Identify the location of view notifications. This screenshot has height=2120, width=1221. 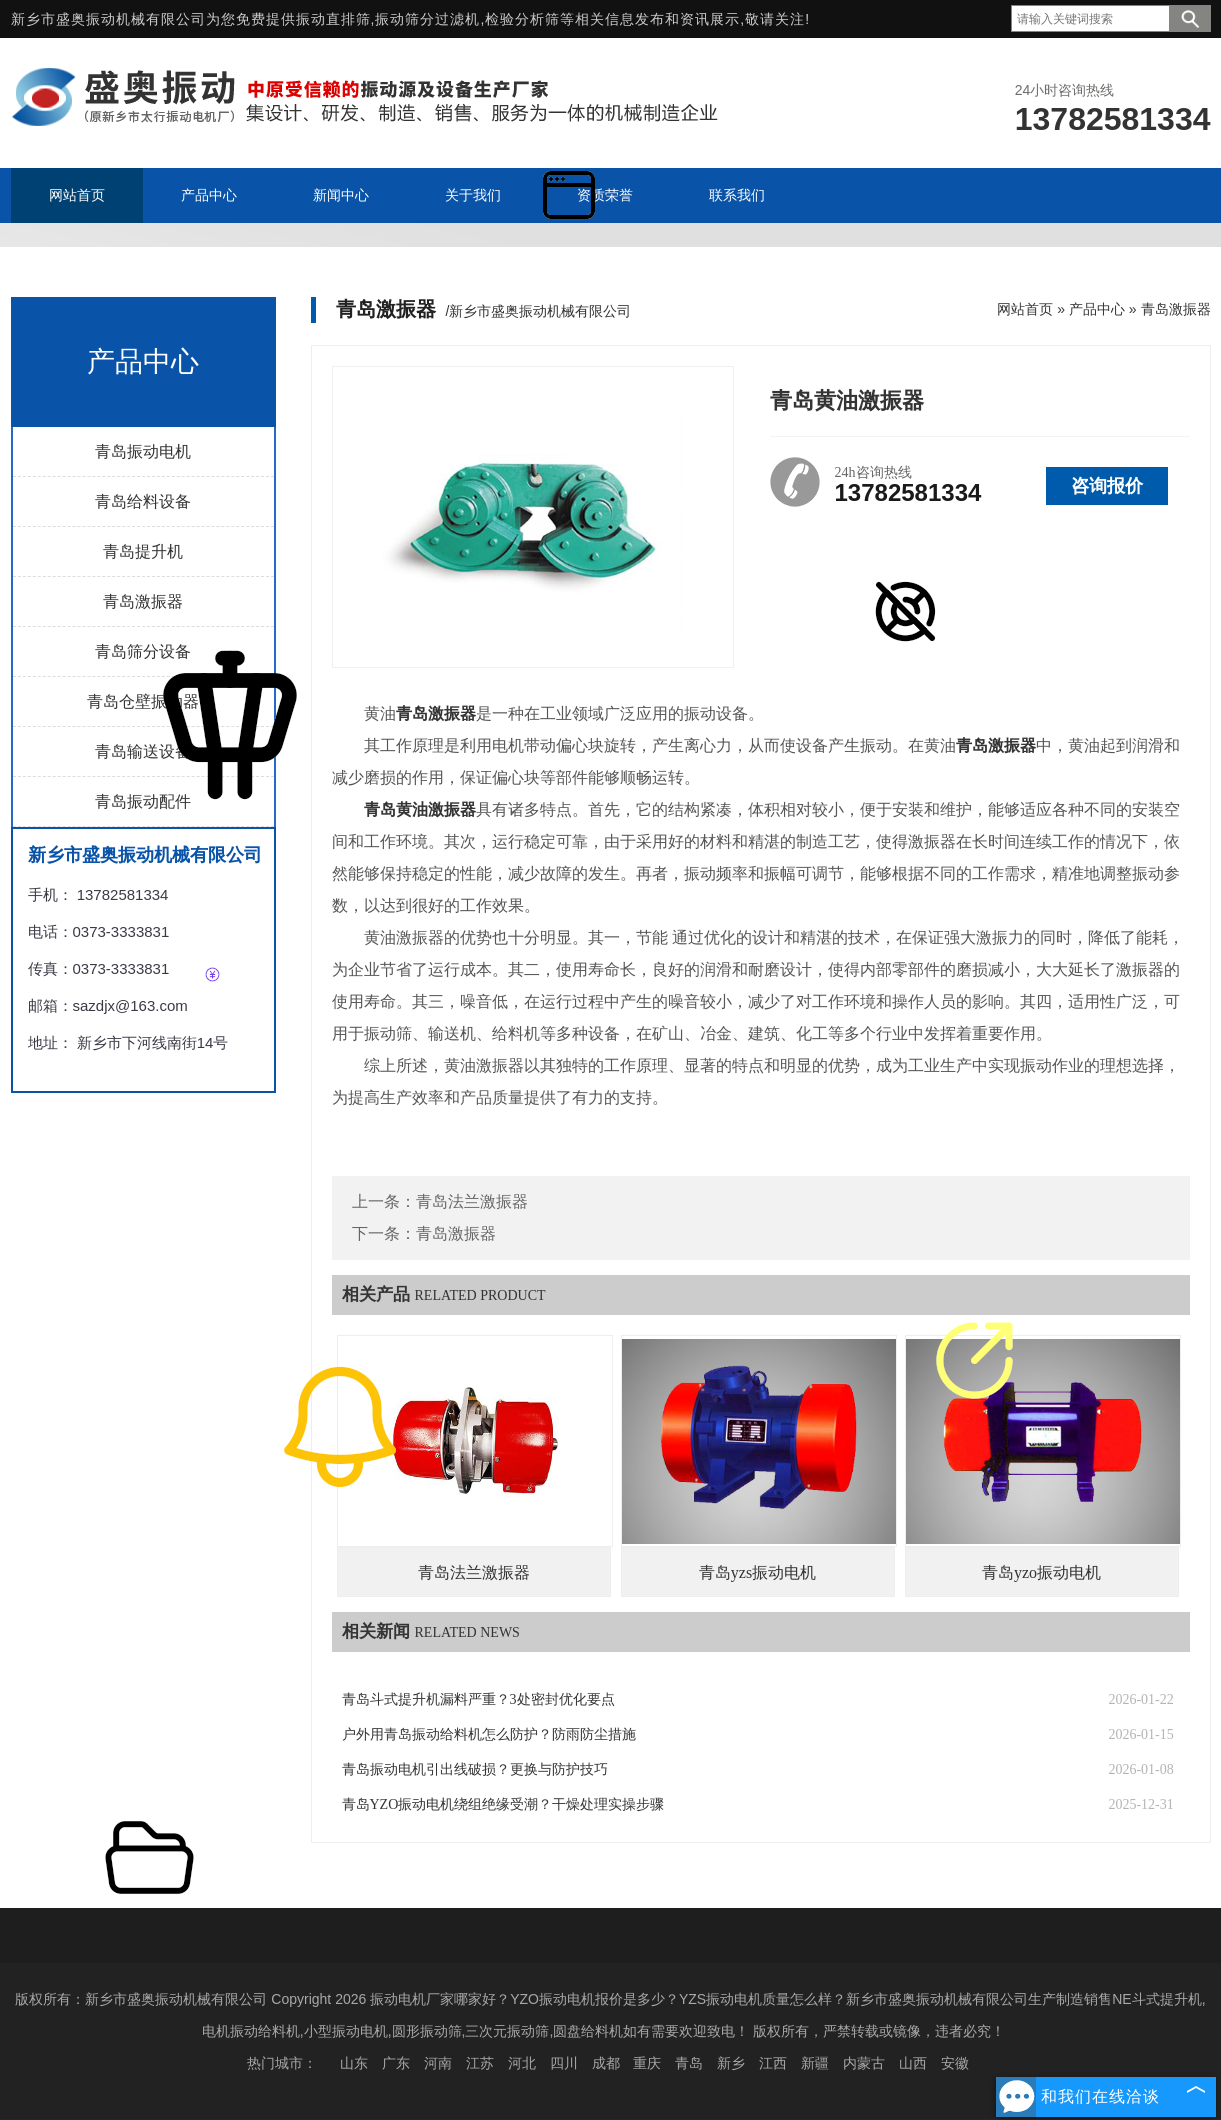
(340, 1427).